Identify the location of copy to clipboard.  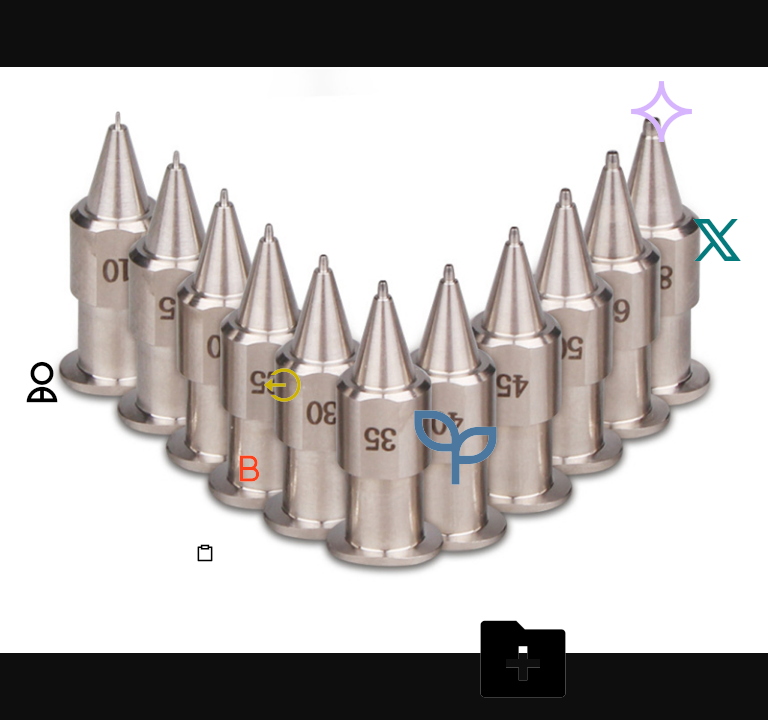
(205, 553).